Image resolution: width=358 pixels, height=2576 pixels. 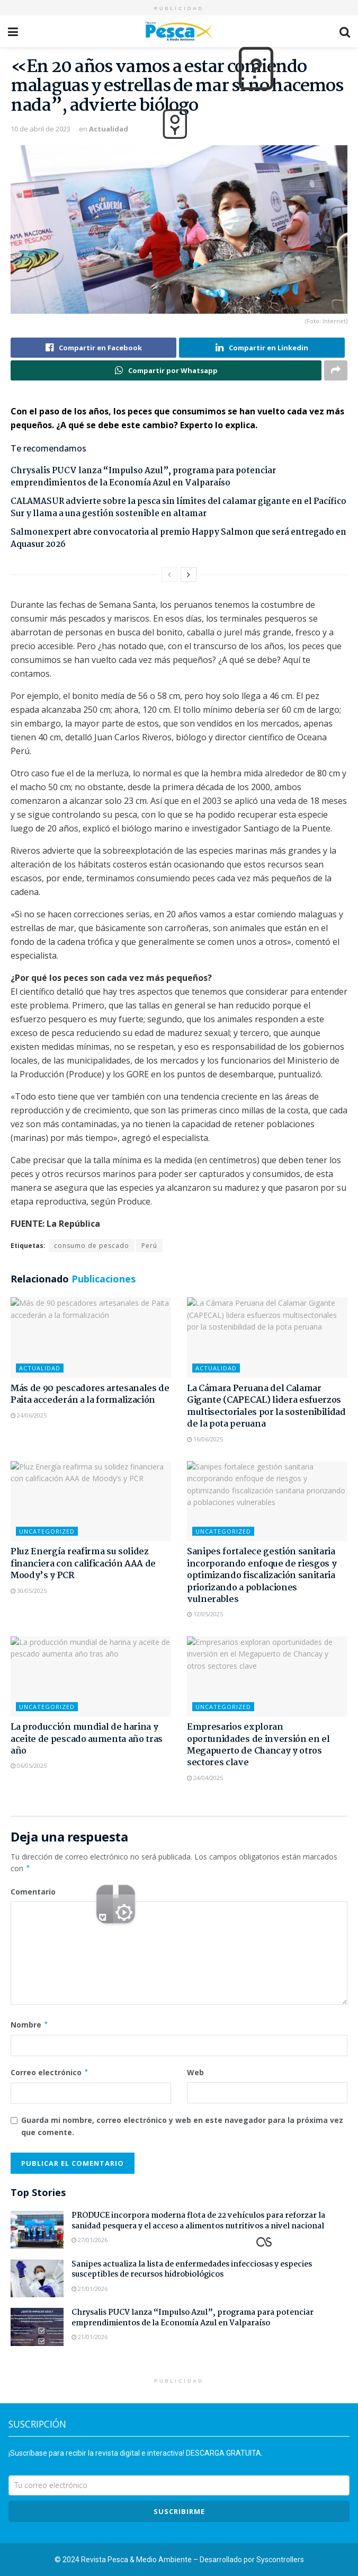 I want to click on access help documentation, so click(x=256, y=67).